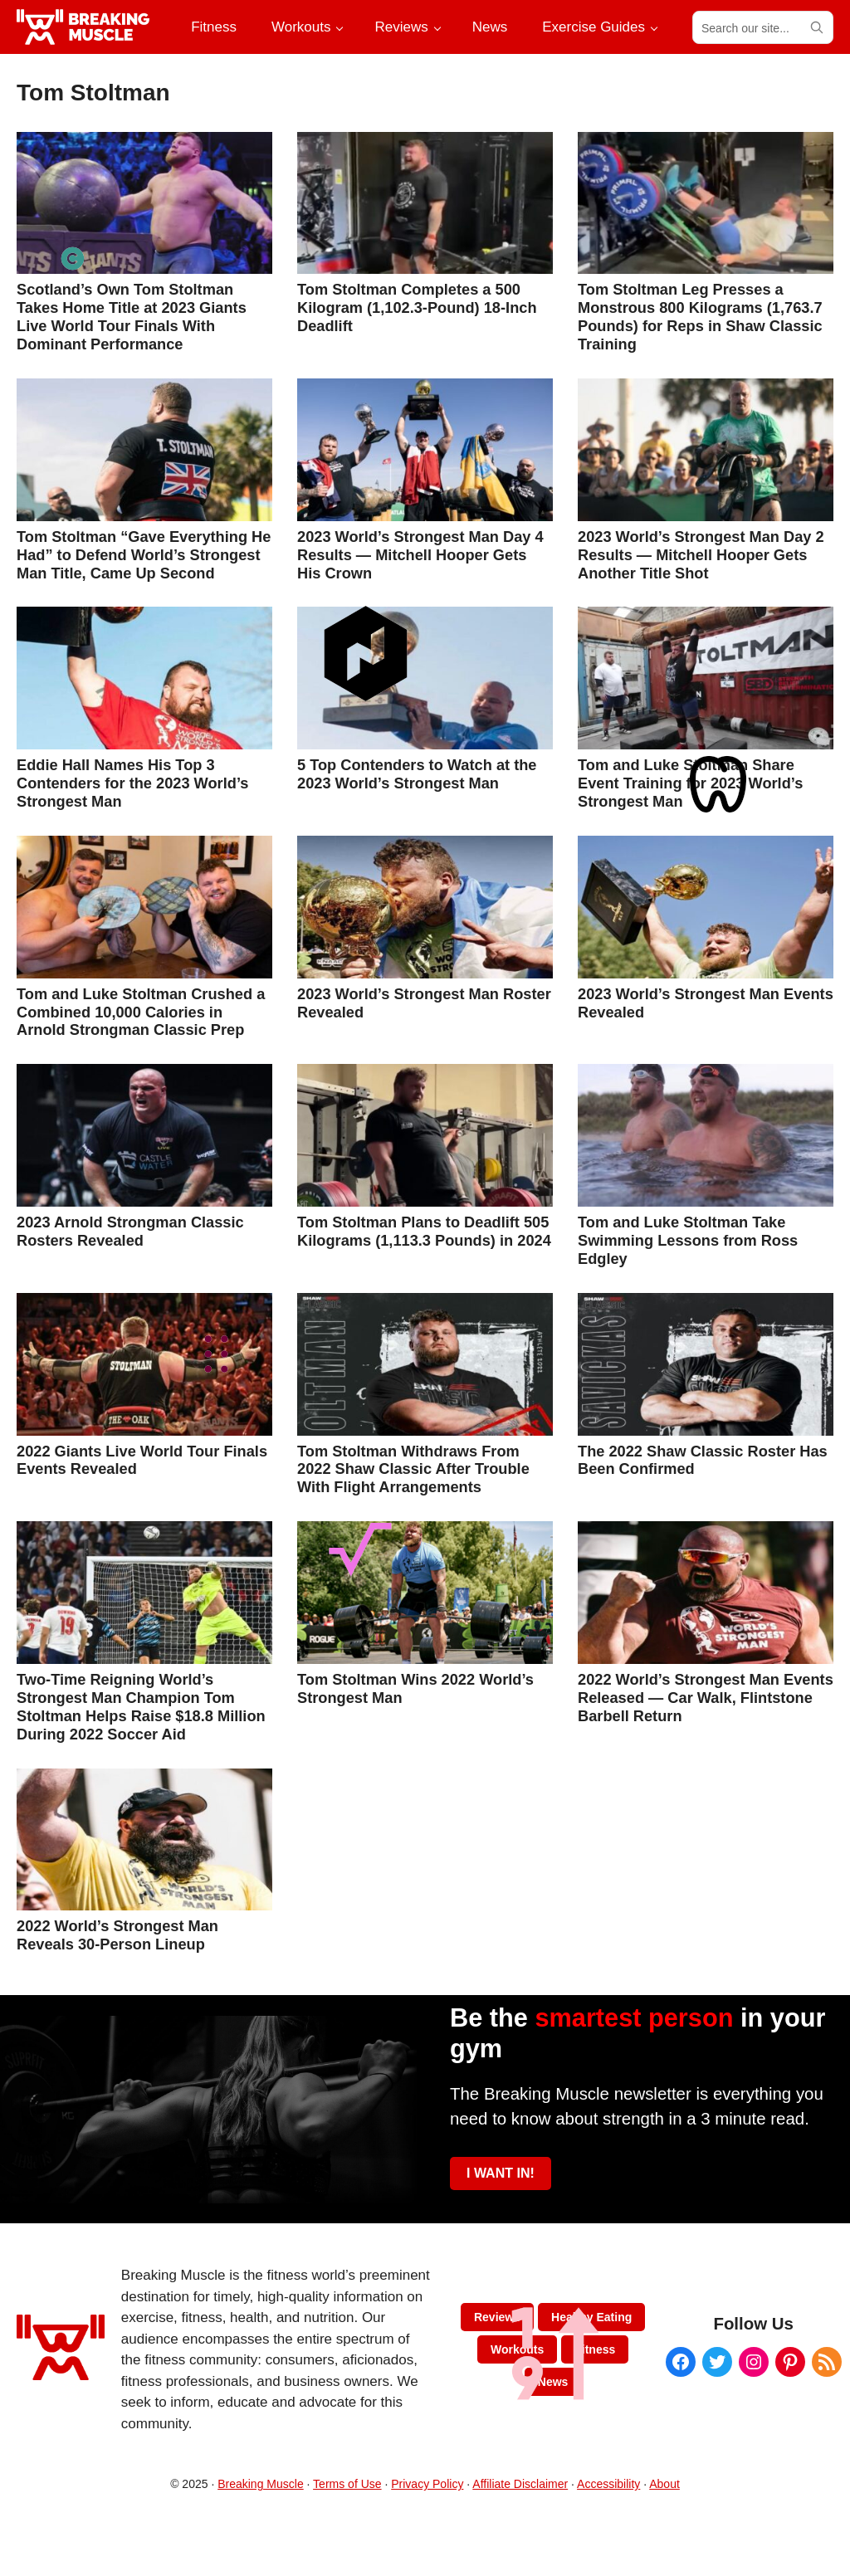 This screenshot has height=2576, width=850. I want to click on sort numbers in descending order, so click(548, 2354).